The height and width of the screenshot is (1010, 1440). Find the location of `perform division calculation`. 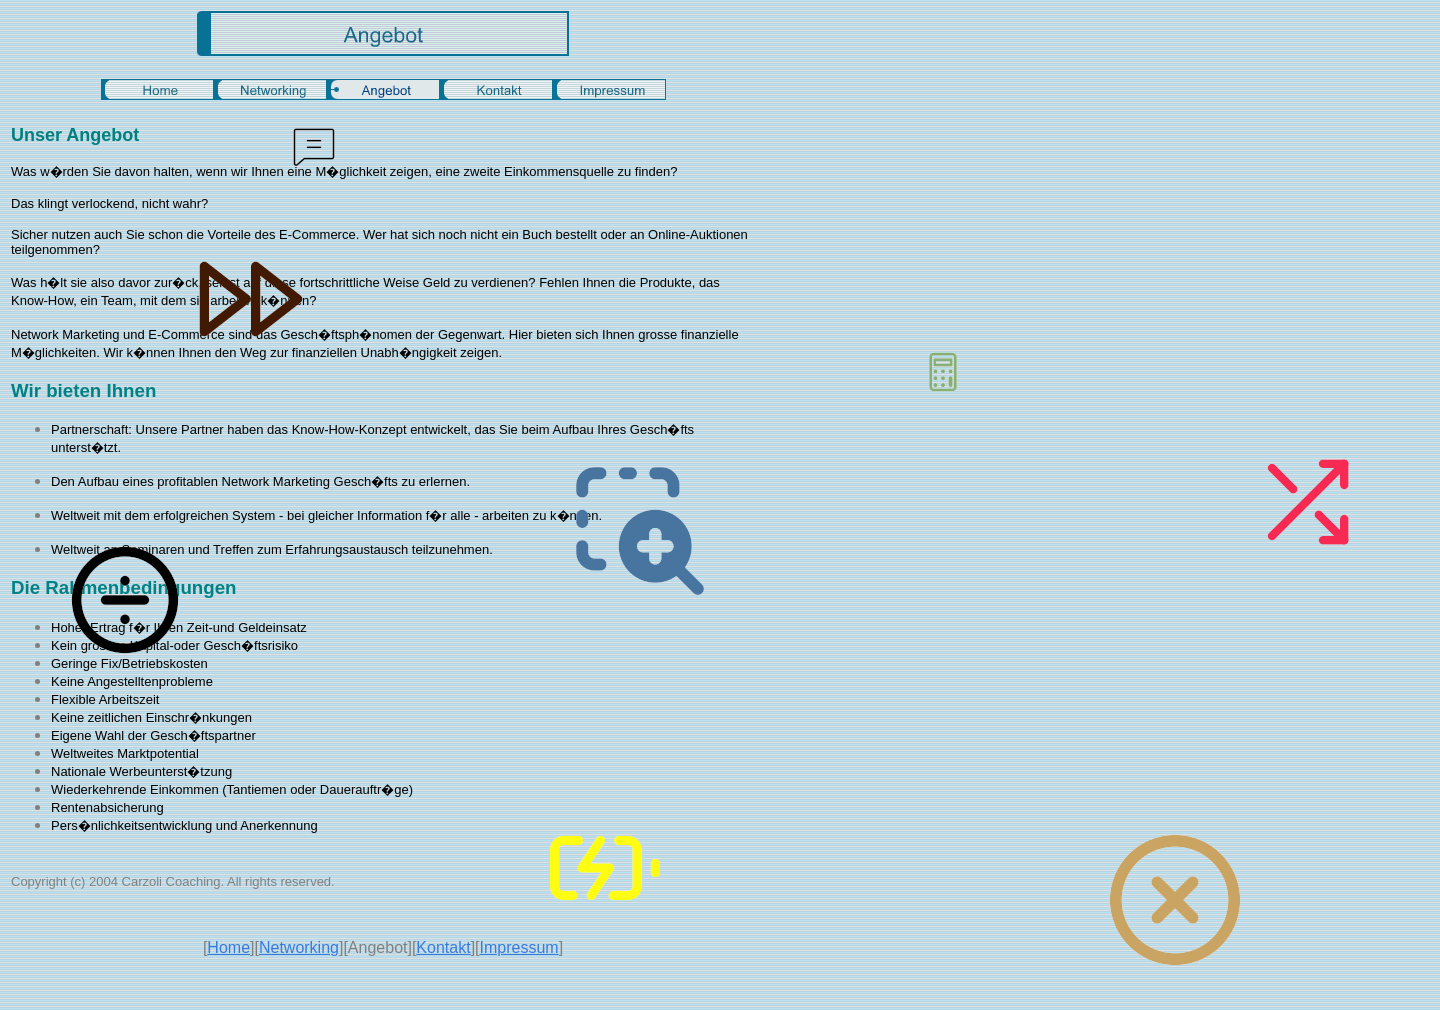

perform division calculation is located at coordinates (125, 600).